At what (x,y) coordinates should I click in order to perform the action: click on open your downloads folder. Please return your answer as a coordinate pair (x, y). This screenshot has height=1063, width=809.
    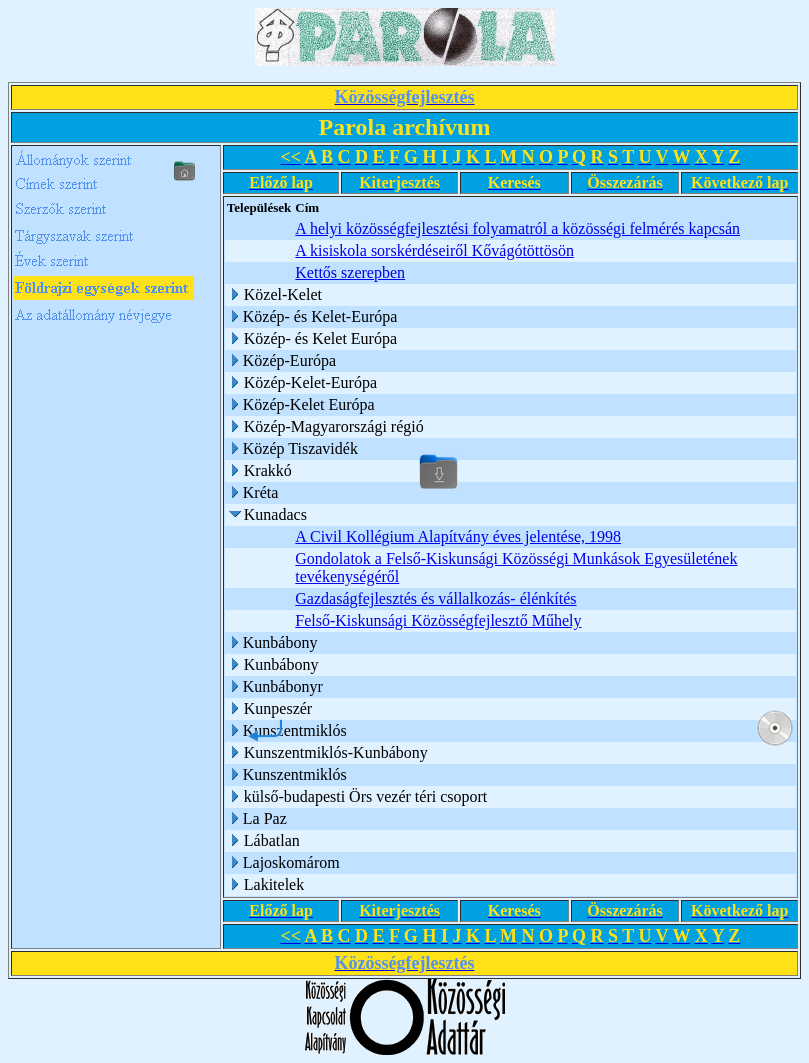
    Looking at the image, I should click on (438, 471).